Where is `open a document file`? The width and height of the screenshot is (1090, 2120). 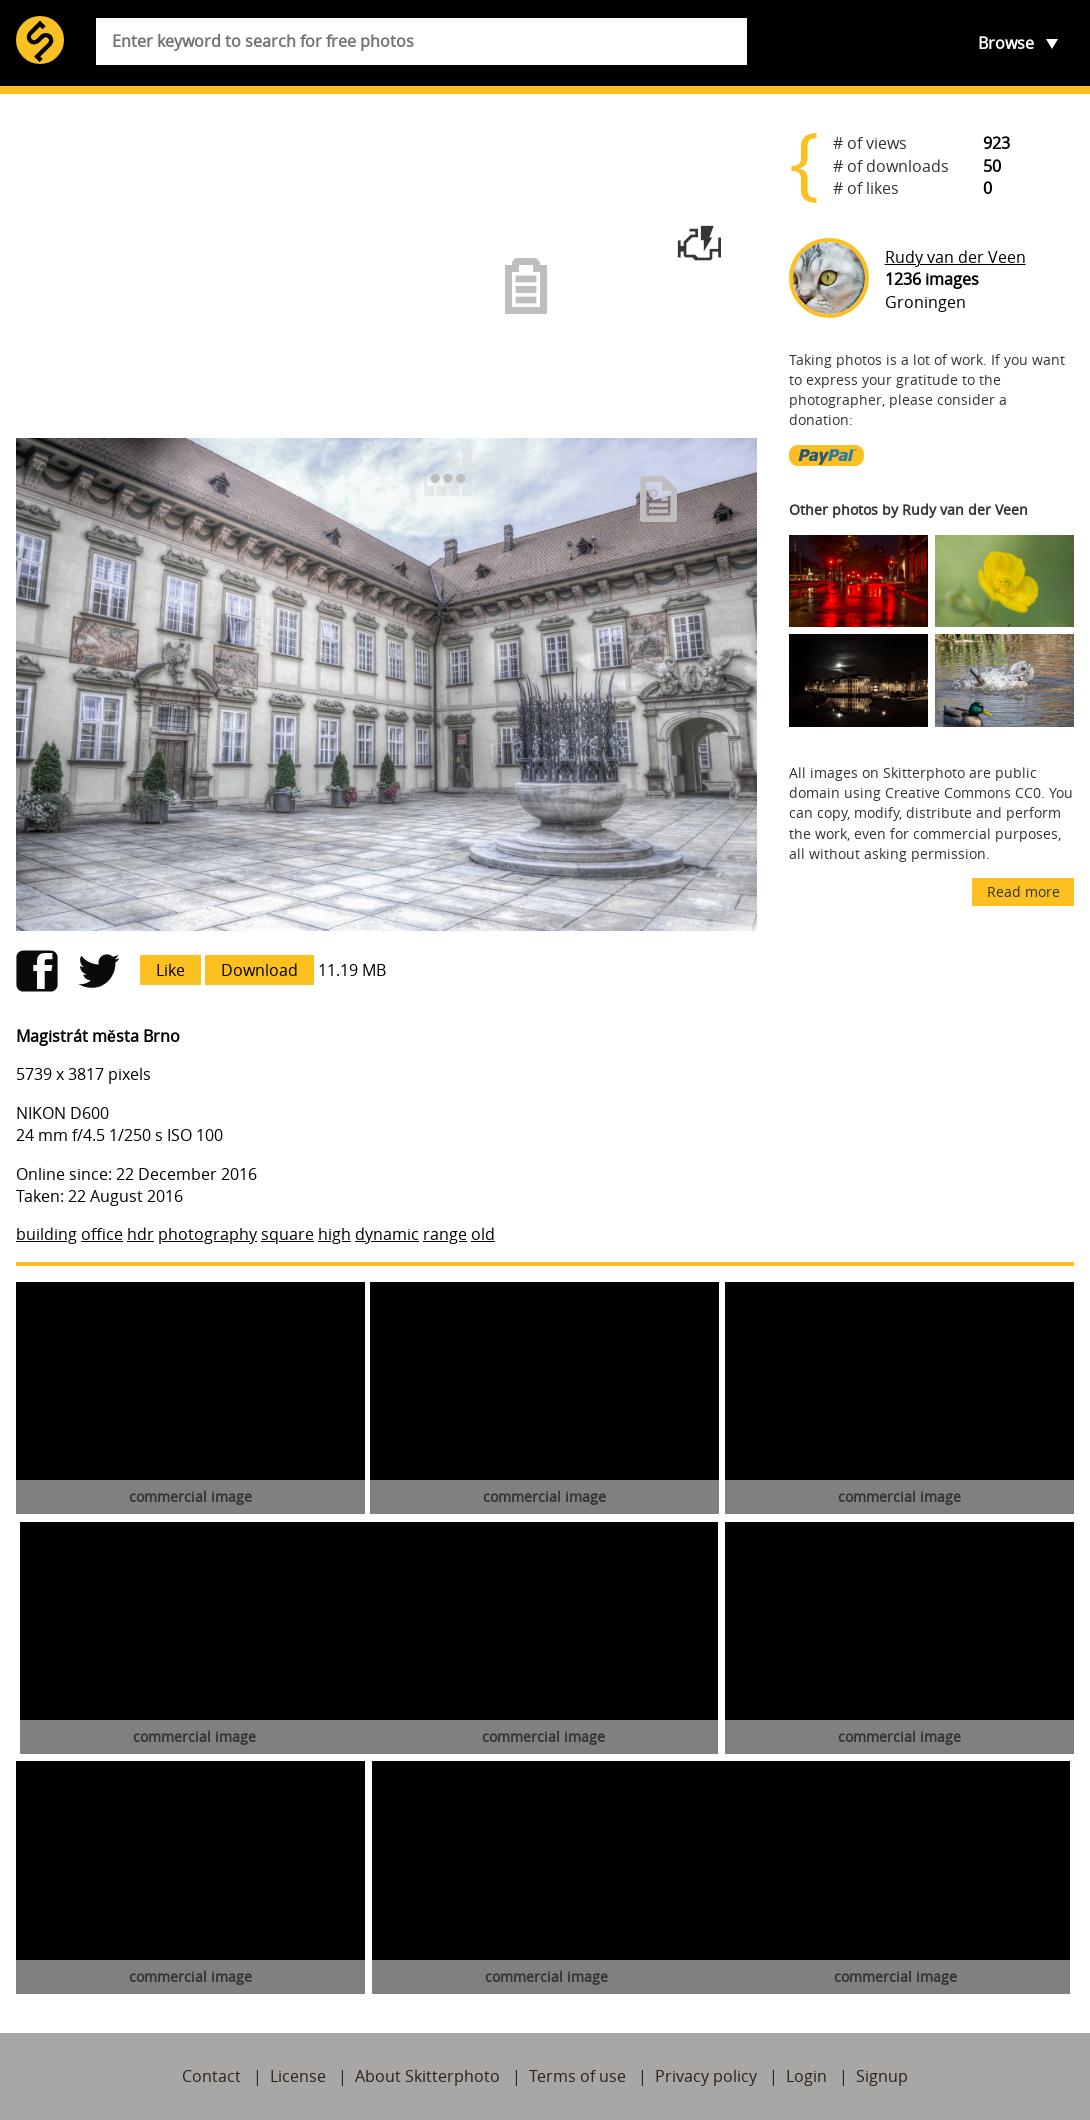
open a document file is located at coordinates (658, 497).